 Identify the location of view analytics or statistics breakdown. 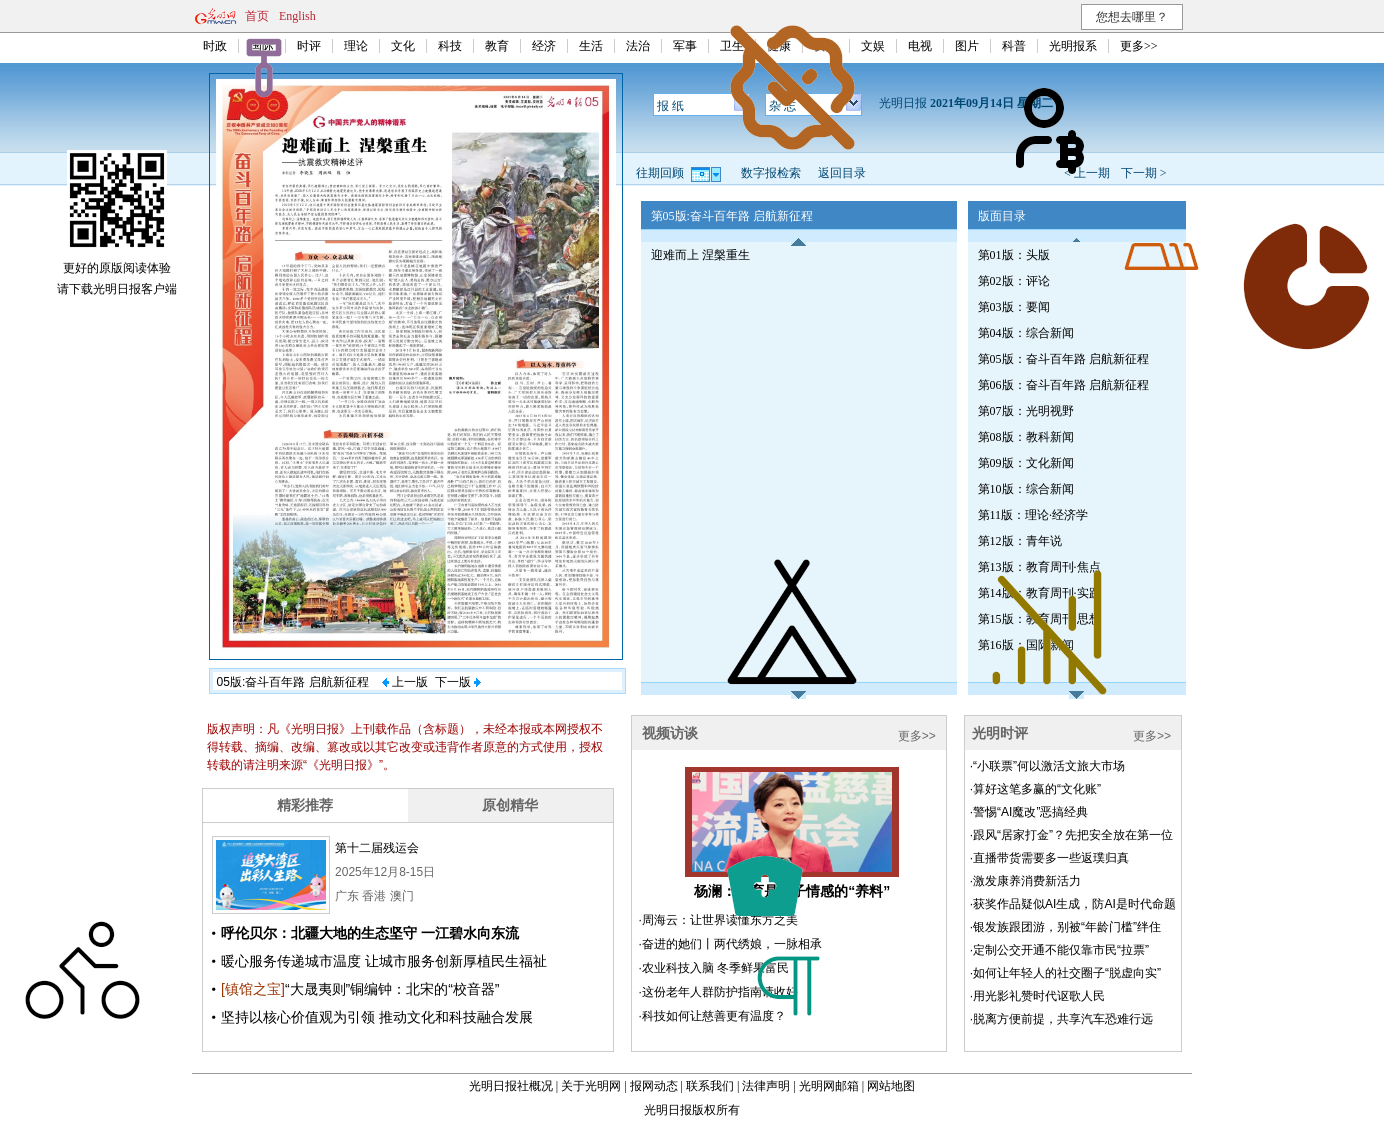
(1307, 286).